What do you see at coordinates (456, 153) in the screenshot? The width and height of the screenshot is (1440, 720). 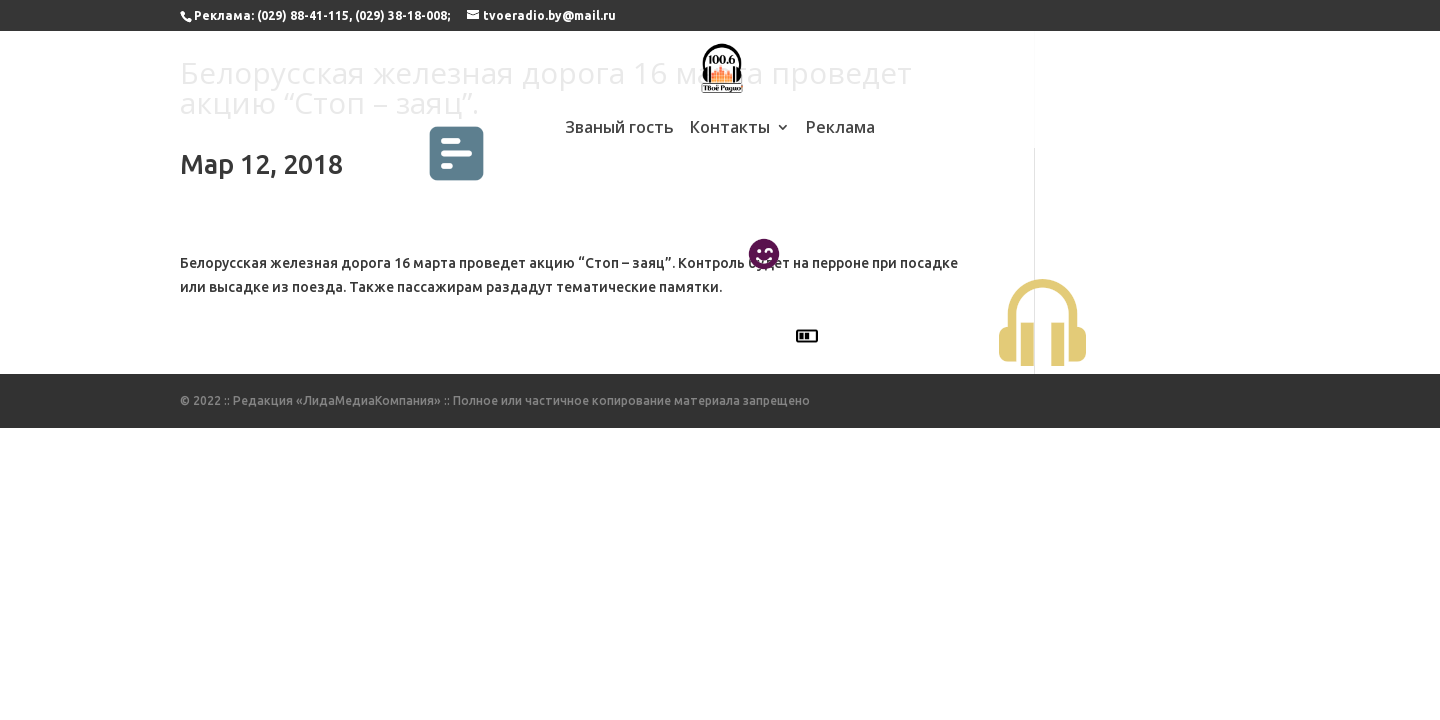 I see `view poll or survey results` at bounding box center [456, 153].